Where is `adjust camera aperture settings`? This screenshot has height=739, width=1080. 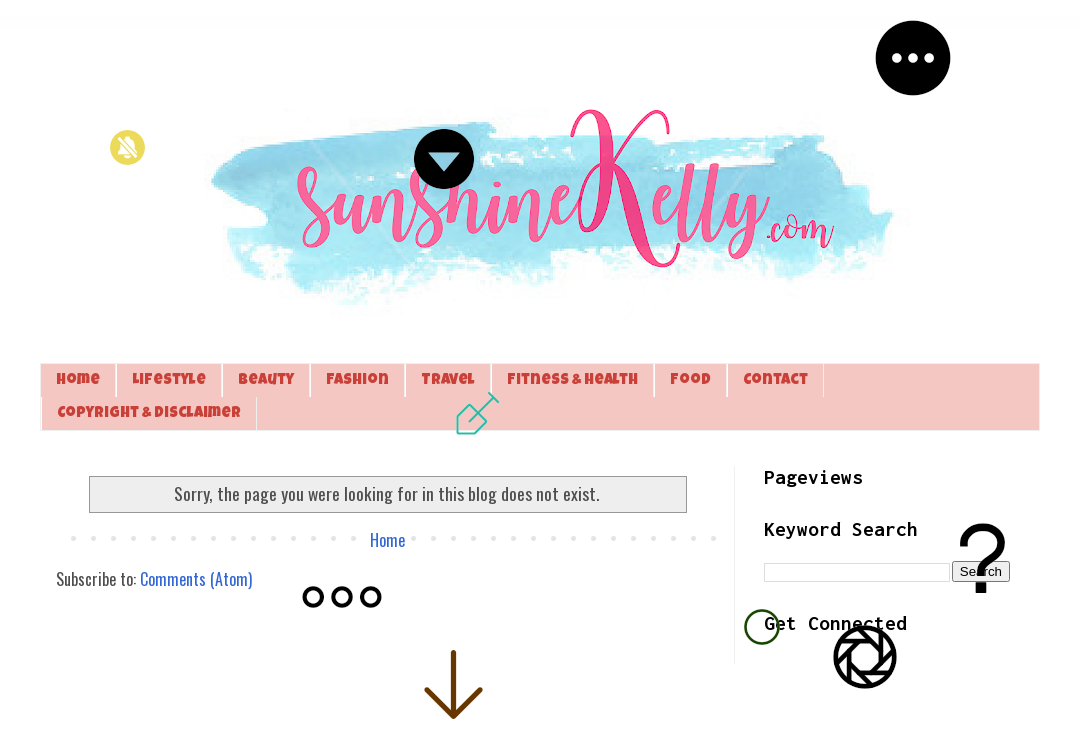 adjust camera aperture settings is located at coordinates (865, 657).